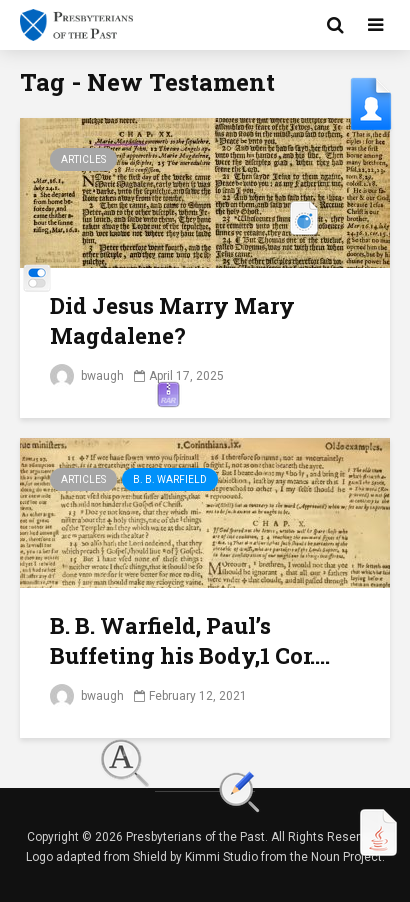 The image size is (410, 902). I want to click on search for files by name or content, so click(124, 762).